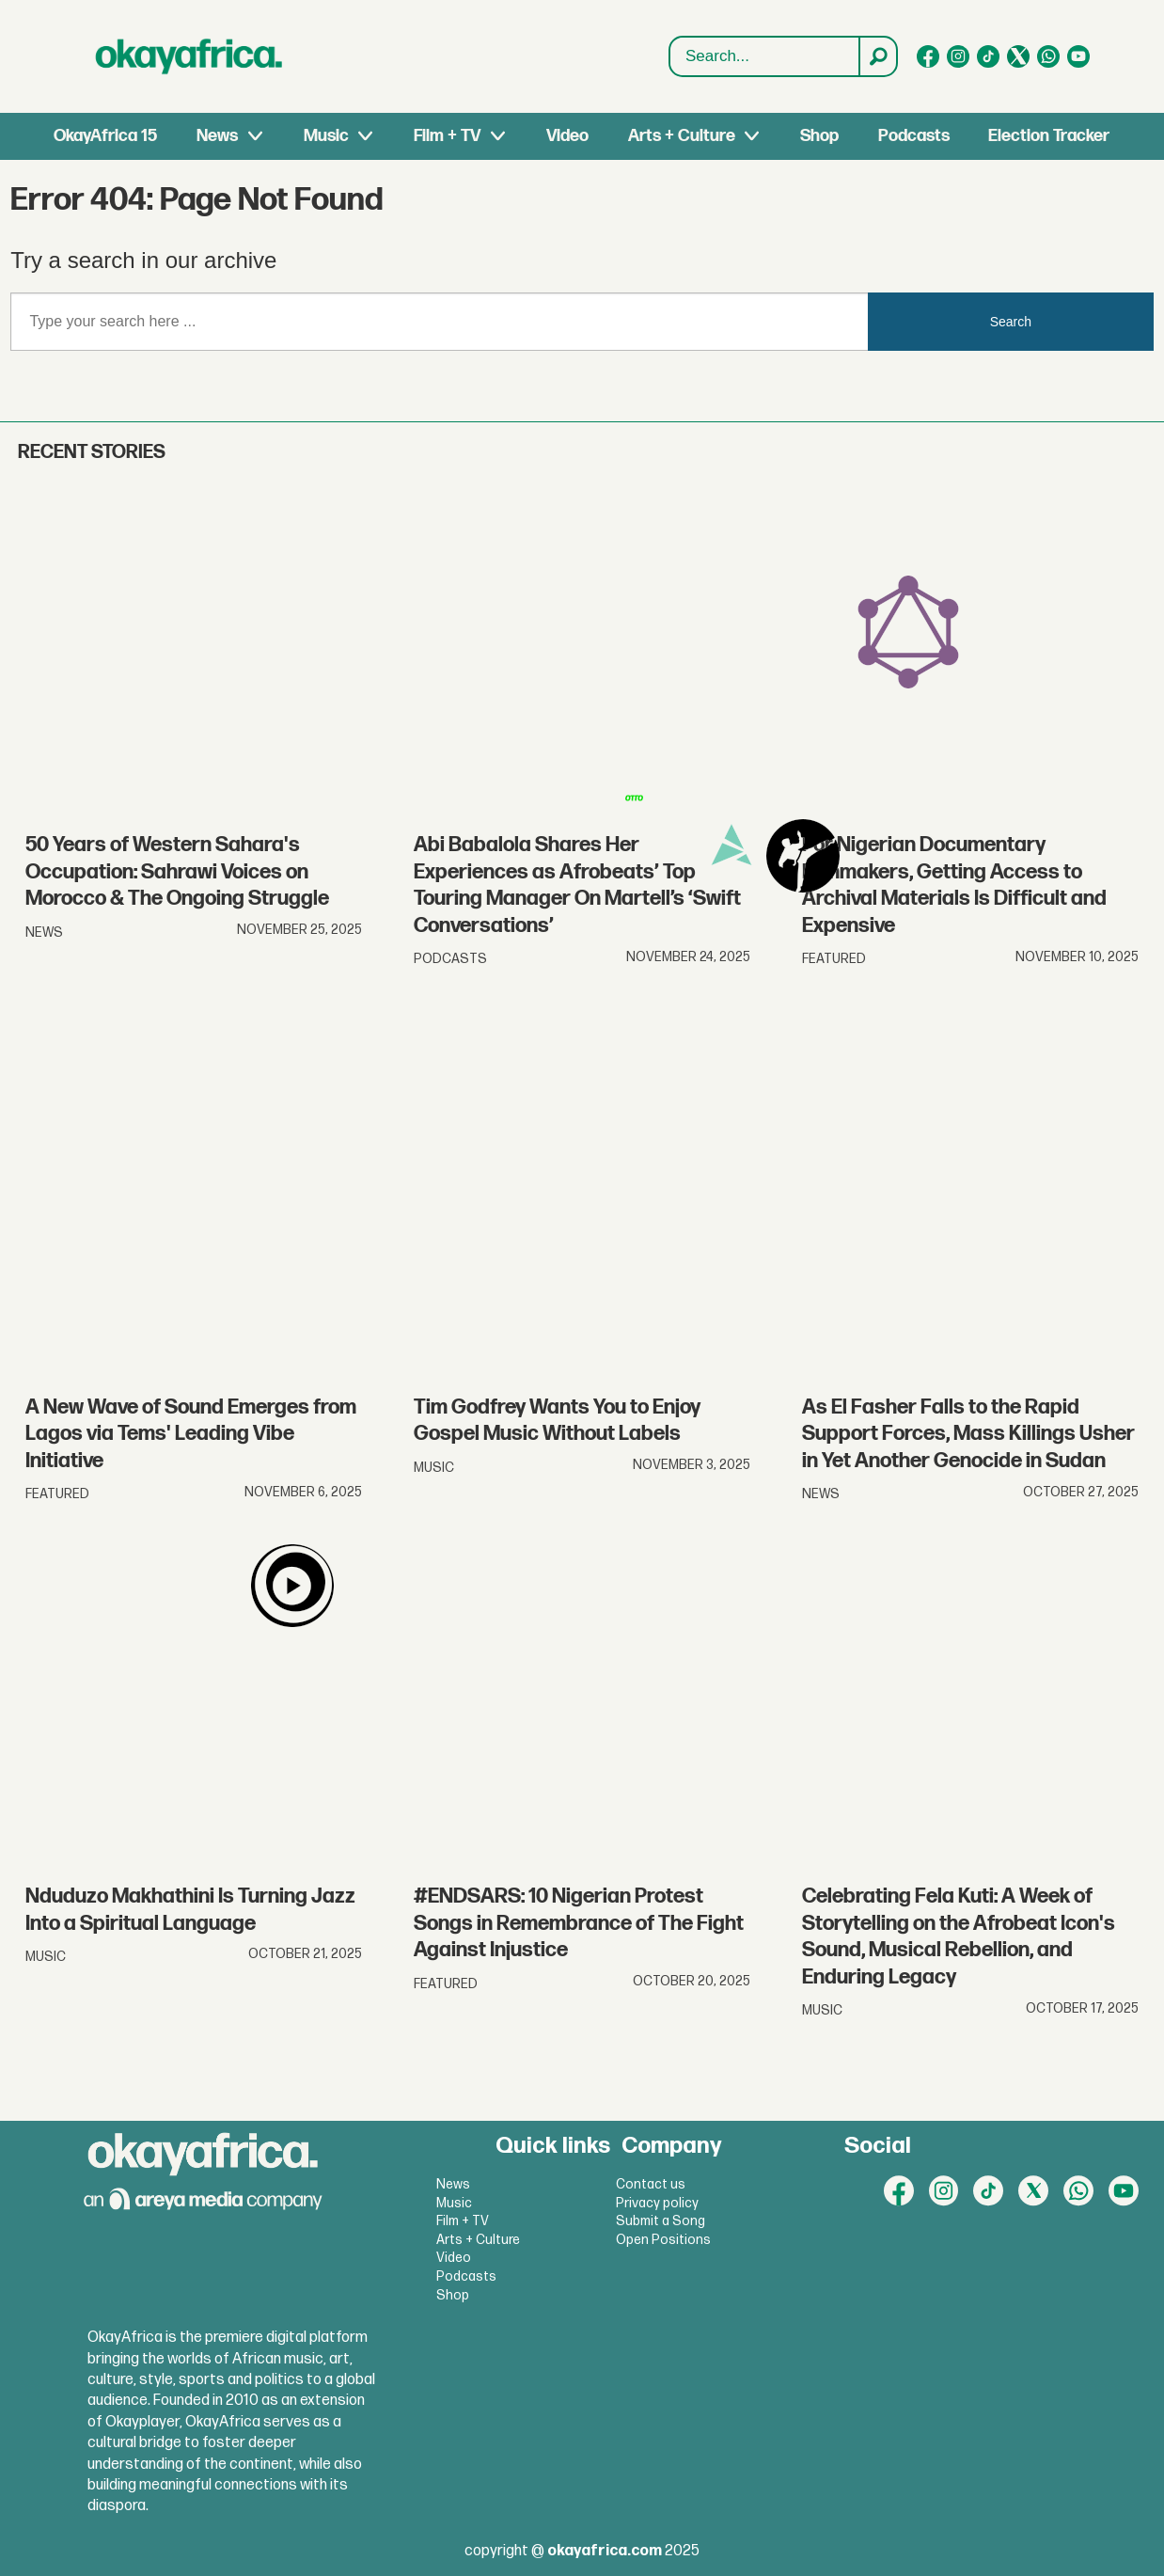 This screenshot has width=1164, height=2576. Describe the element at coordinates (908, 632) in the screenshot. I see `graphql api or technology indicator` at that location.